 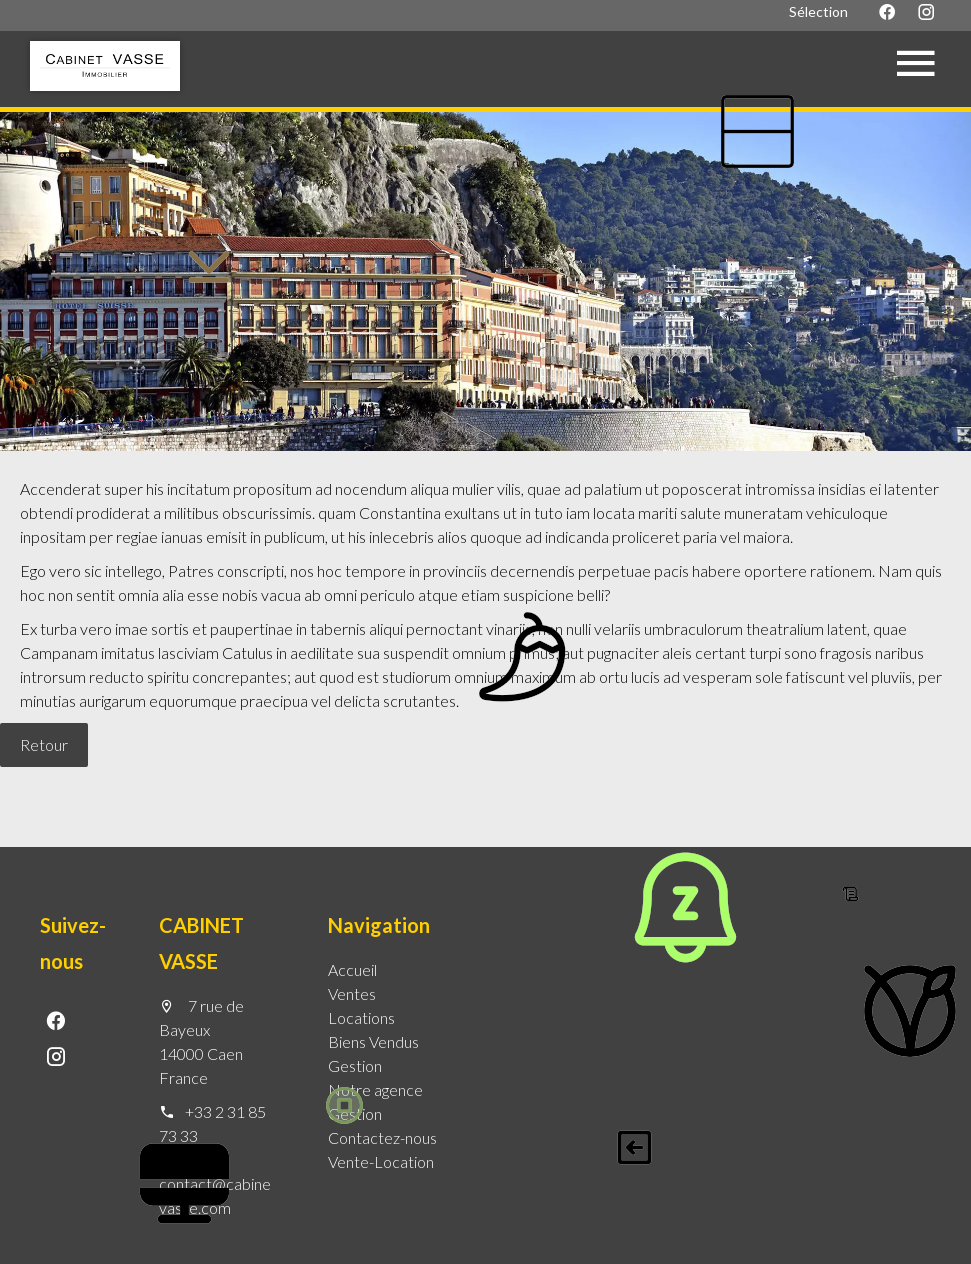 I want to click on mute notifications or enable sleep mode, so click(x=685, y=907).